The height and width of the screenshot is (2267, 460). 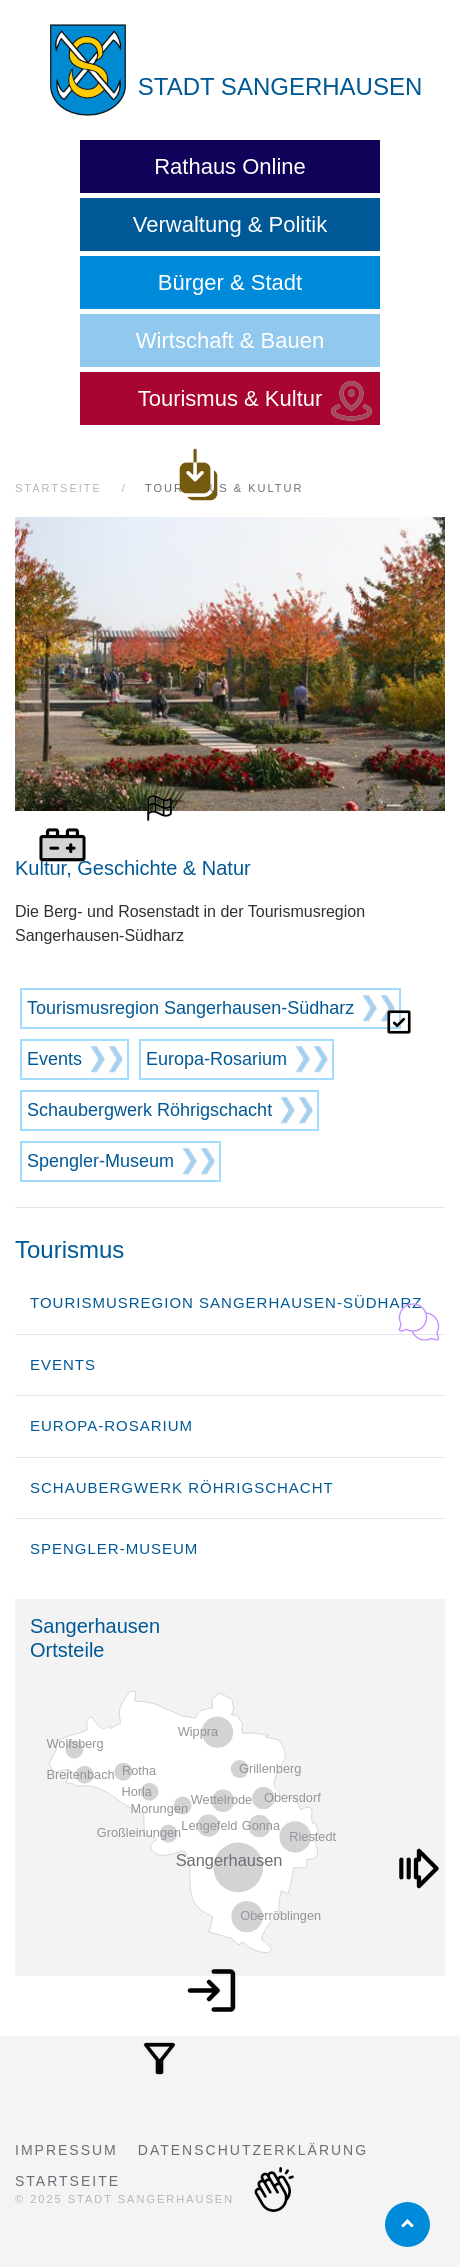 I want to click on download multiple files, so click(x=198, y=474).